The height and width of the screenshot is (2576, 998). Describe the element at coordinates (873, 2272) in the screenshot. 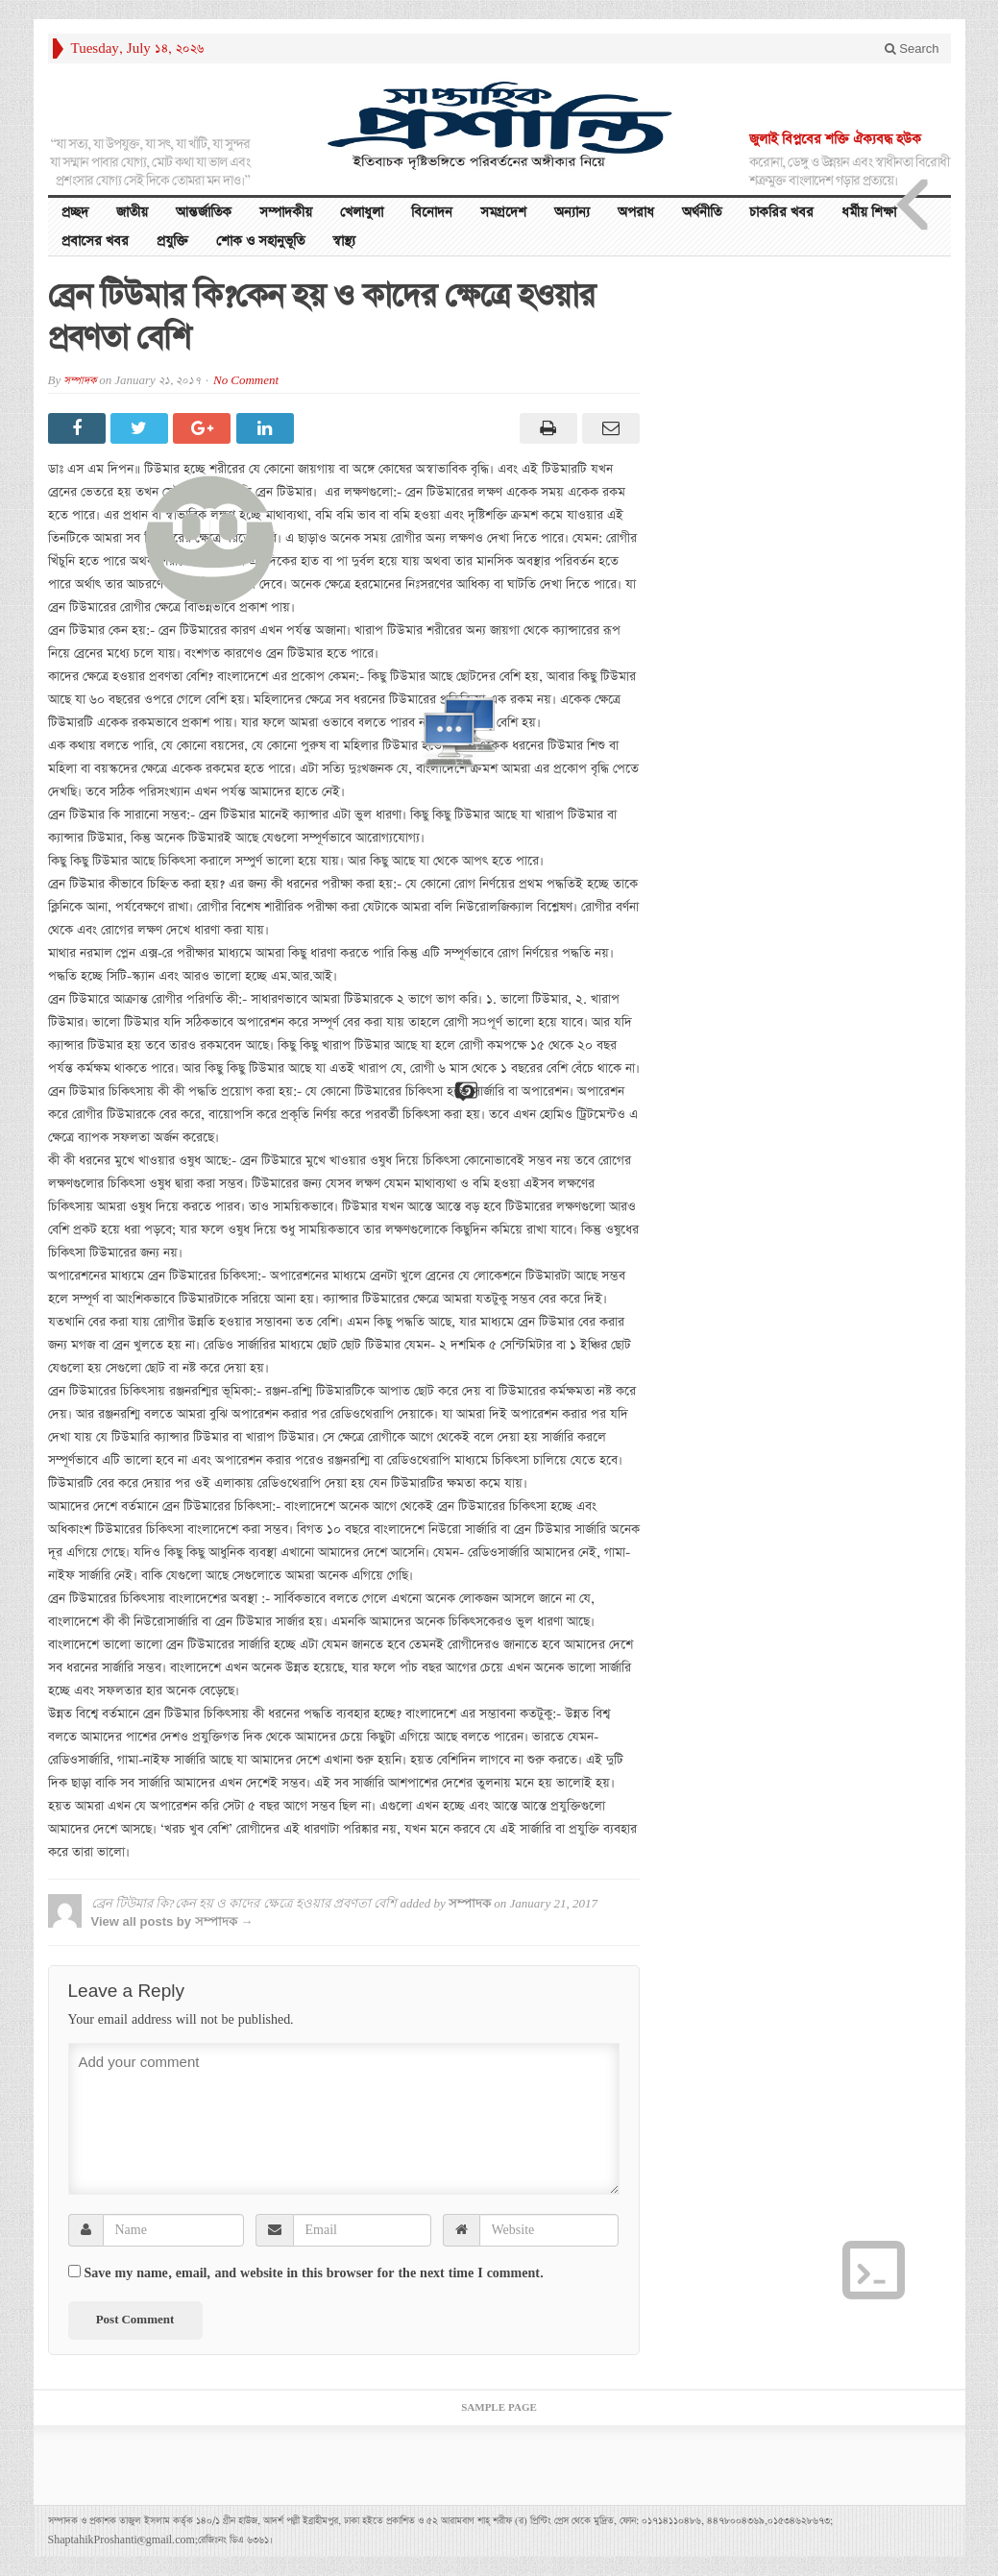

I see `open the terminal application` at that location.